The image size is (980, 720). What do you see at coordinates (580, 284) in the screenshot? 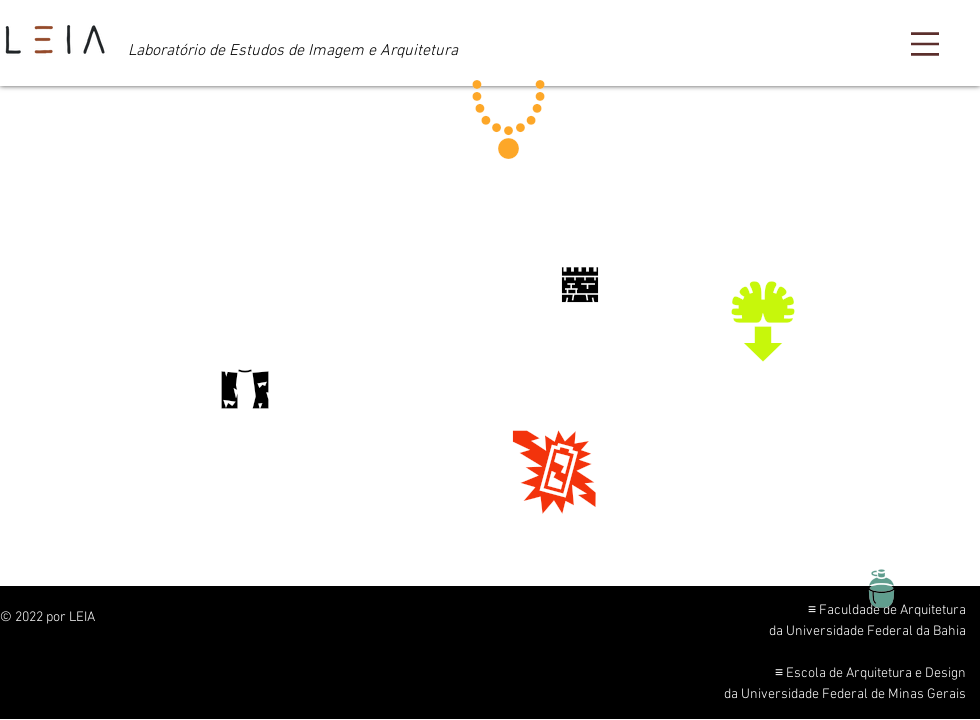
I see `build or upgrade defensive fortifications` at bounding box center [580, 284].